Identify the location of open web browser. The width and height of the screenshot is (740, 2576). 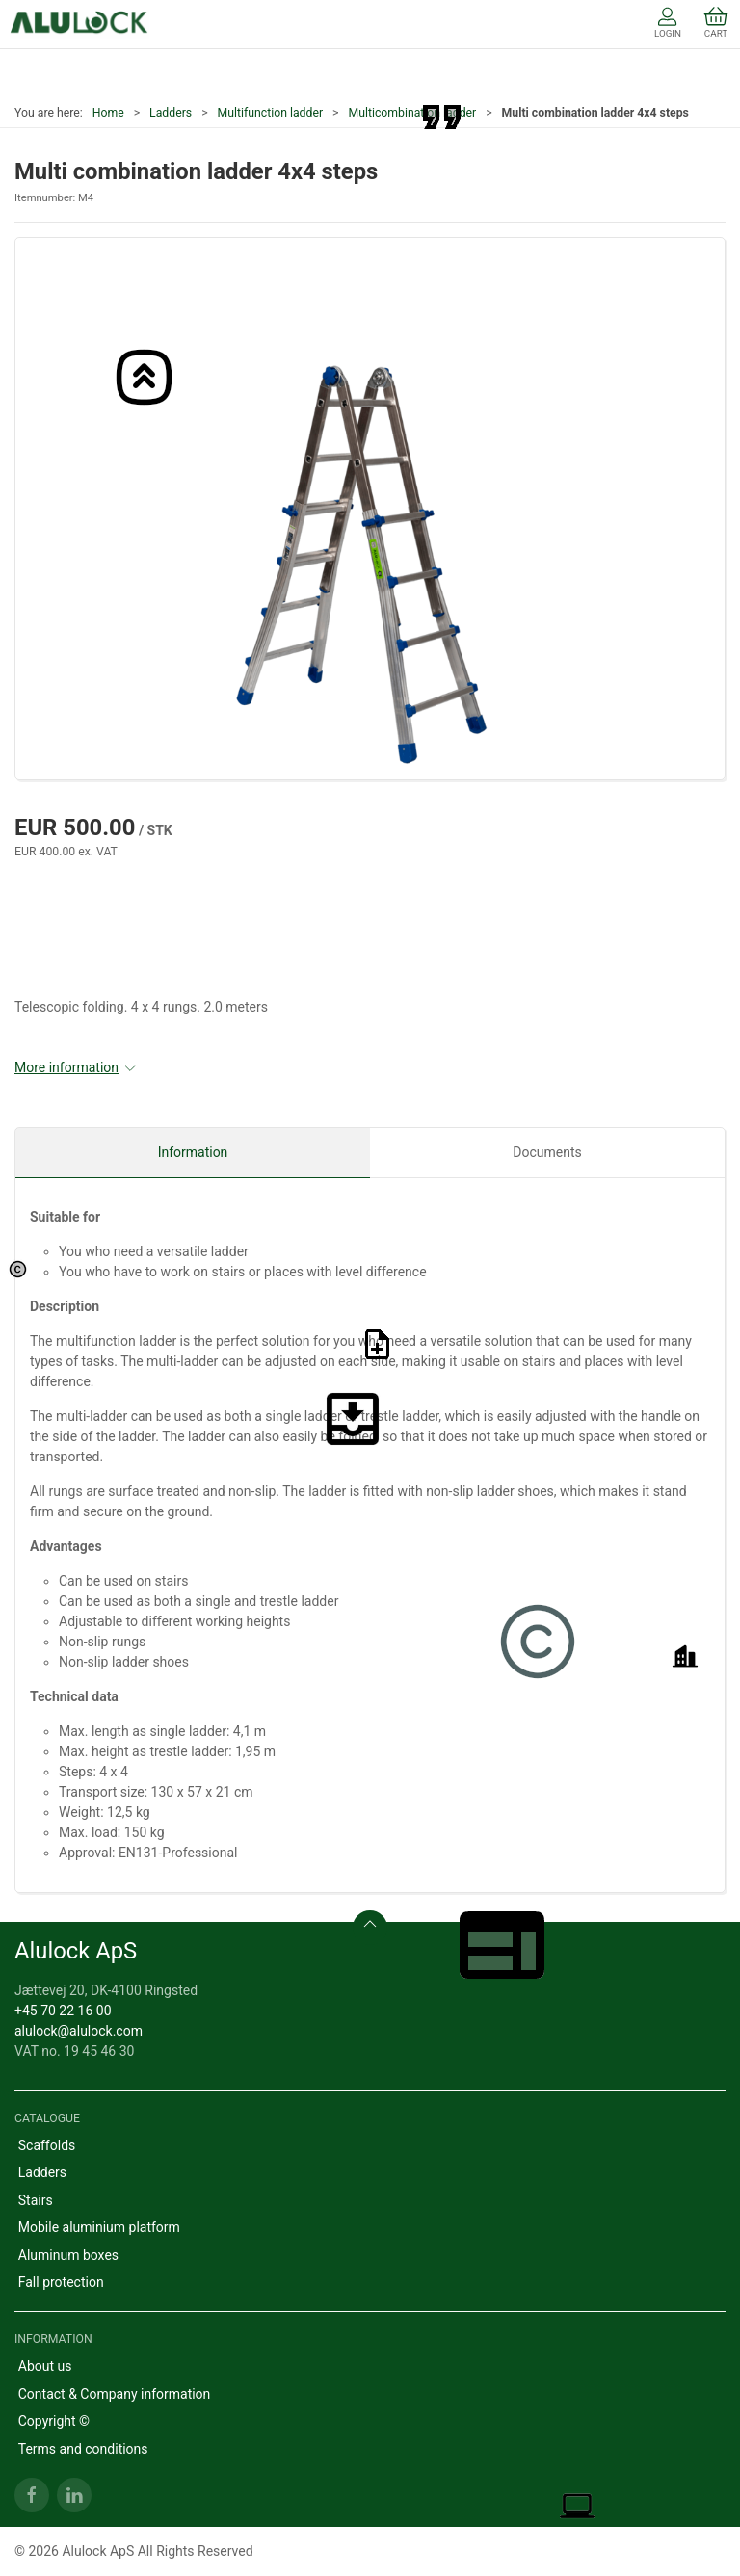
(502, 1945).